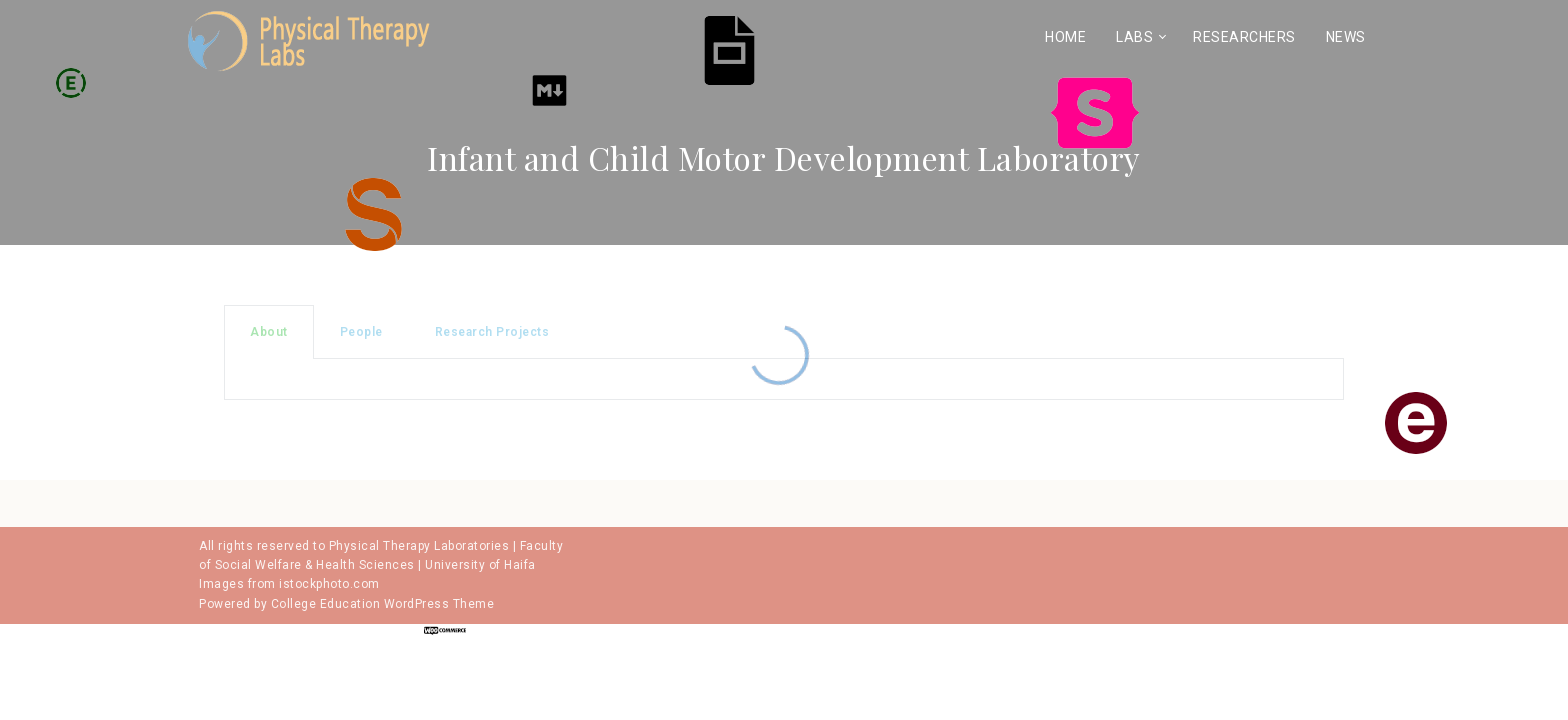  What do you see at coordinates (729, 50) in the screenshot?
I see `open Google Slides` at bounding box center [729, 50].